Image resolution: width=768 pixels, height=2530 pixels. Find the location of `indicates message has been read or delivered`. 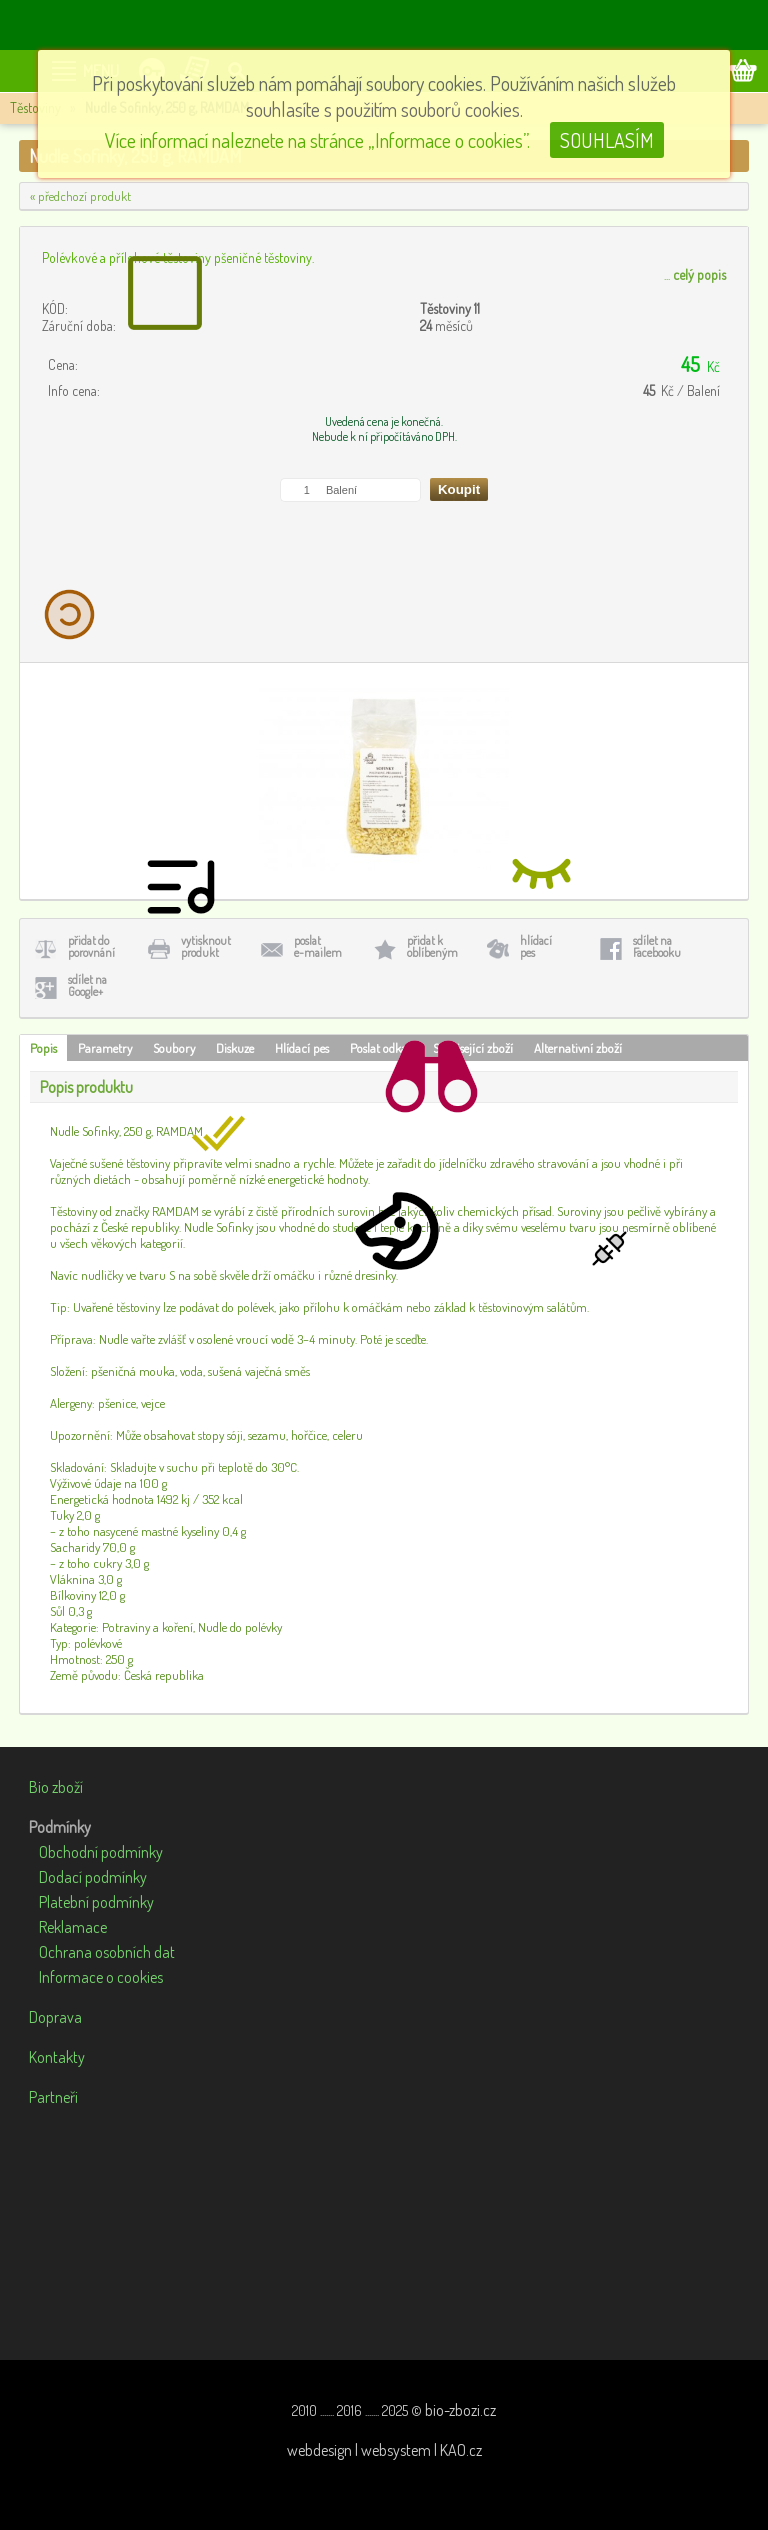

indicates message has been read or delivered is located at coordinates (218, 1133).